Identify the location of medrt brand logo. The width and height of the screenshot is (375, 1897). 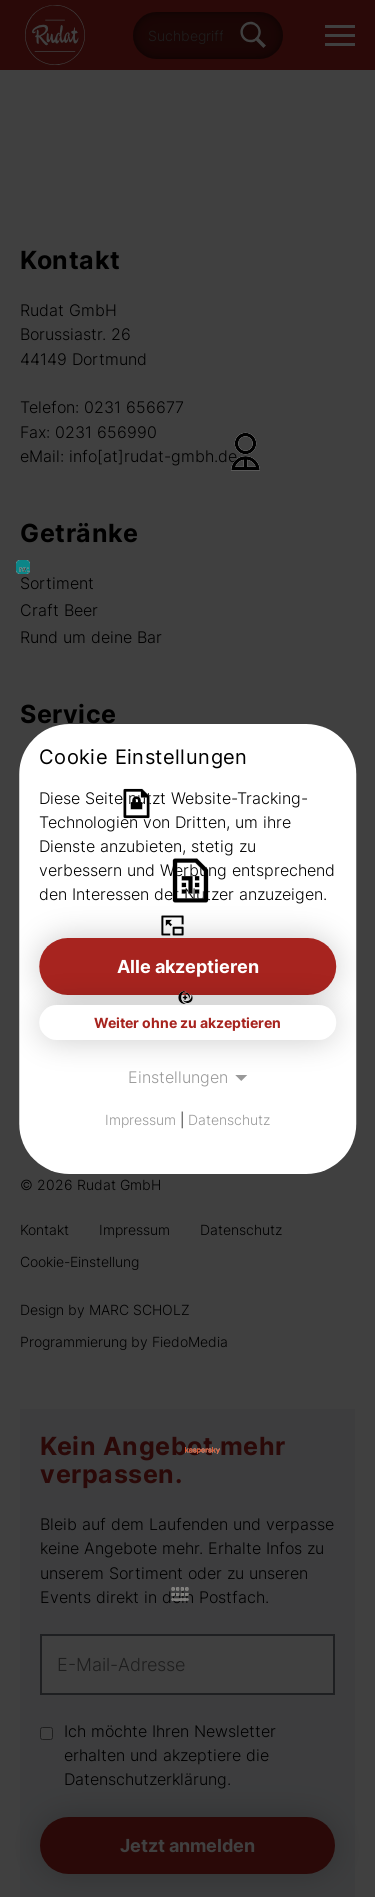
(185, 997).